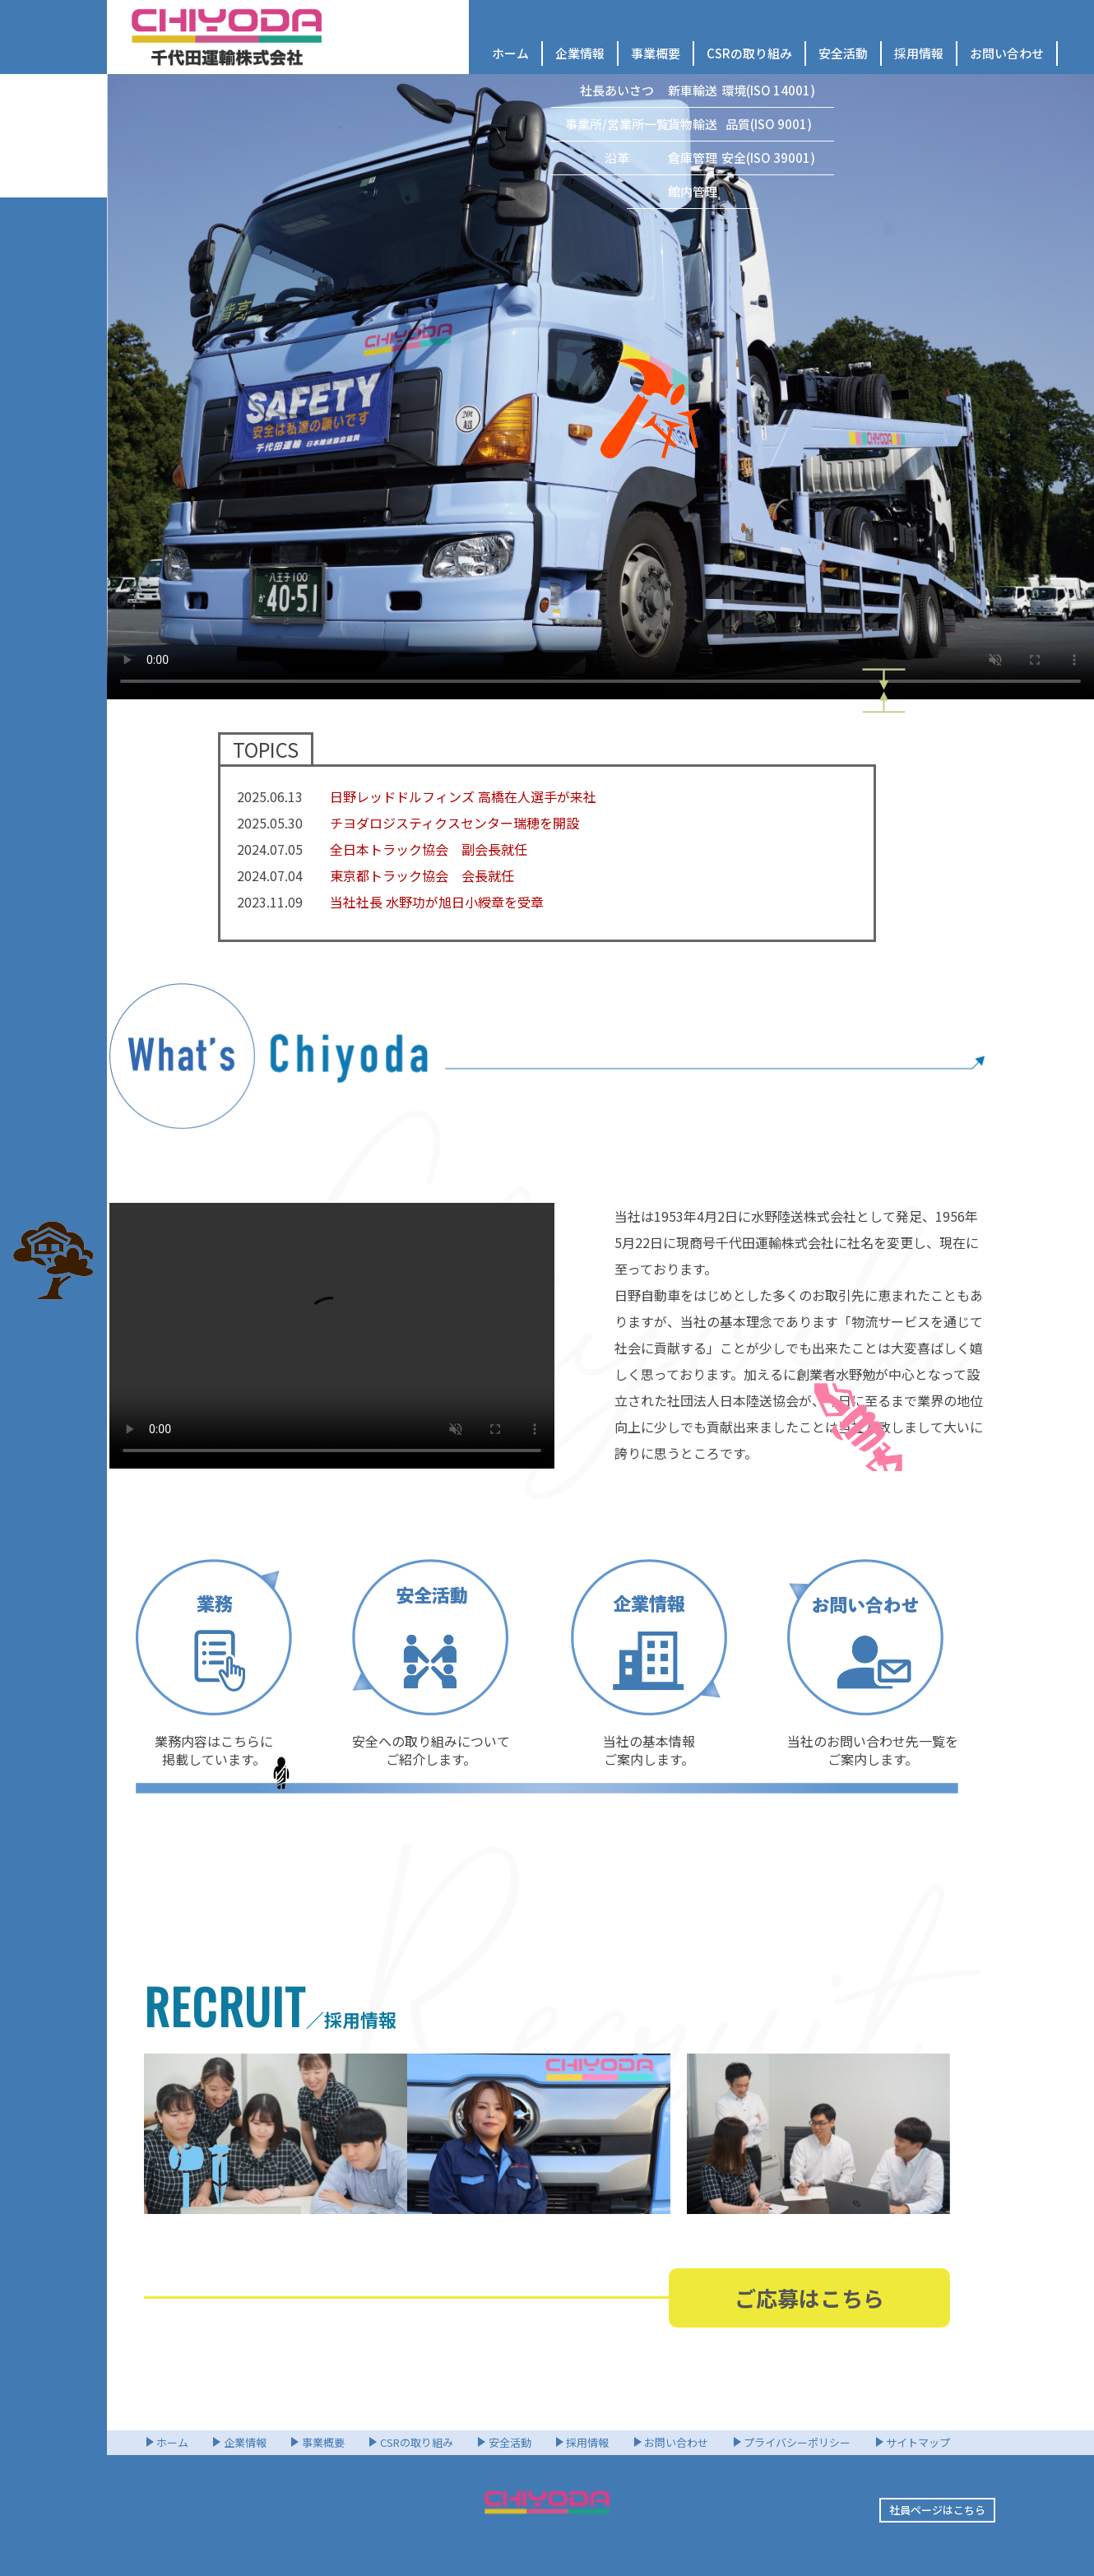 Image resolution: width=1094 pixels, height=2576 pixels. What do you see at coordinates (54, 1260) in the screenshot?
I see `access treehouse or hideout feature` at bounding box center [54, 1260].